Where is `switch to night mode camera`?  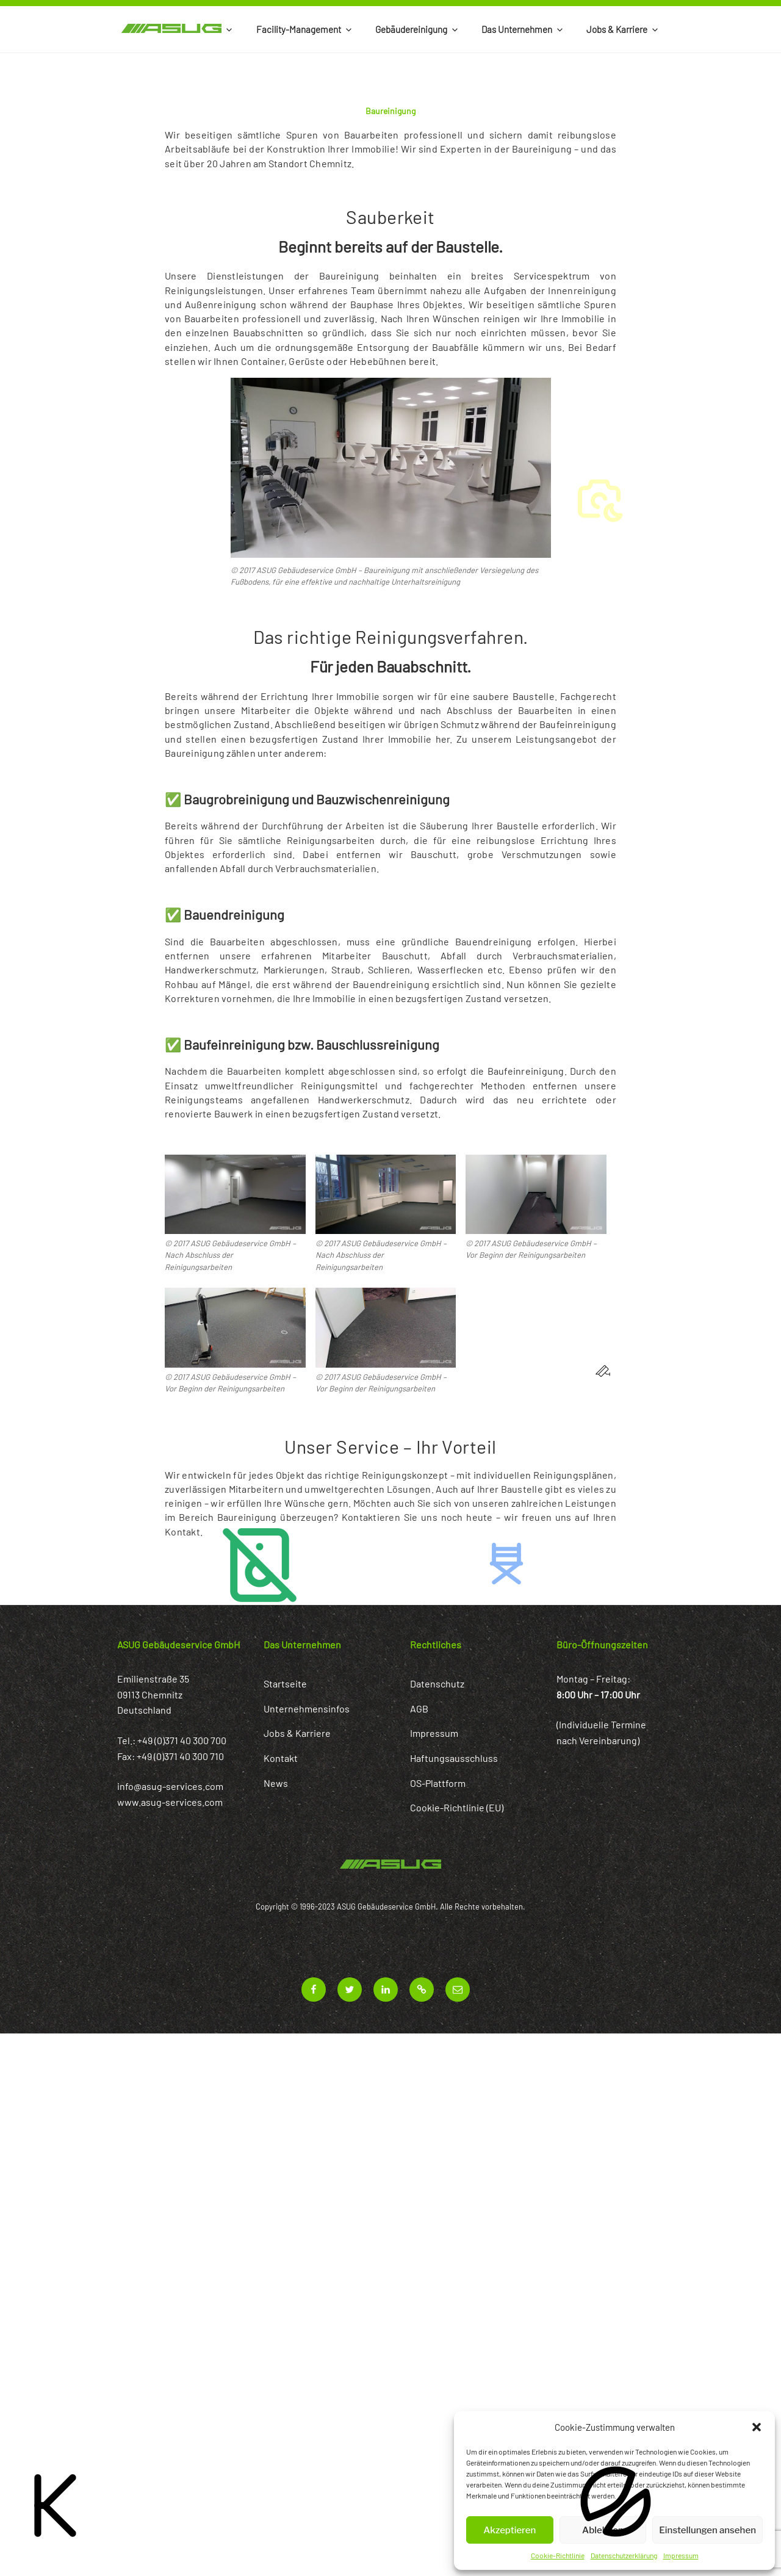 switch to night mode camera is located at coordinates (599, 499).